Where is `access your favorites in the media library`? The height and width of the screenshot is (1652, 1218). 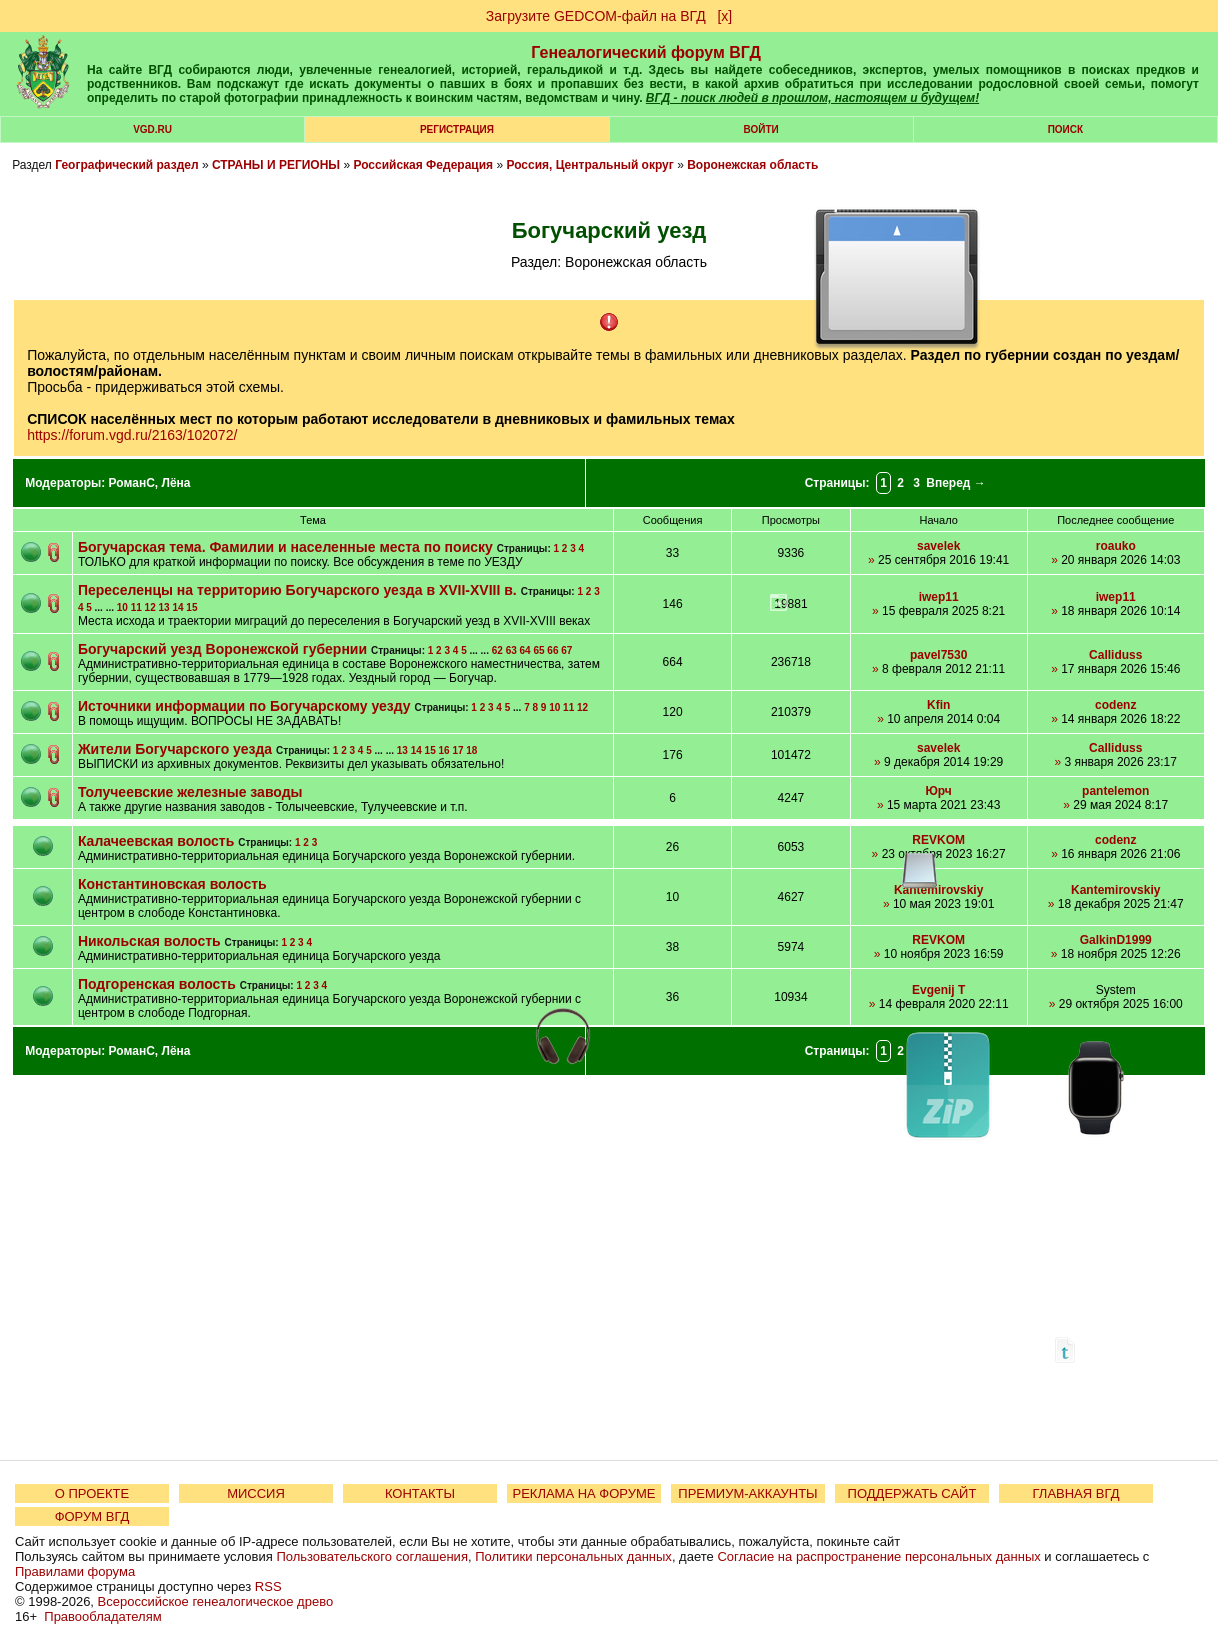
access your favorites in the media library is located at coordinates (778, 602).